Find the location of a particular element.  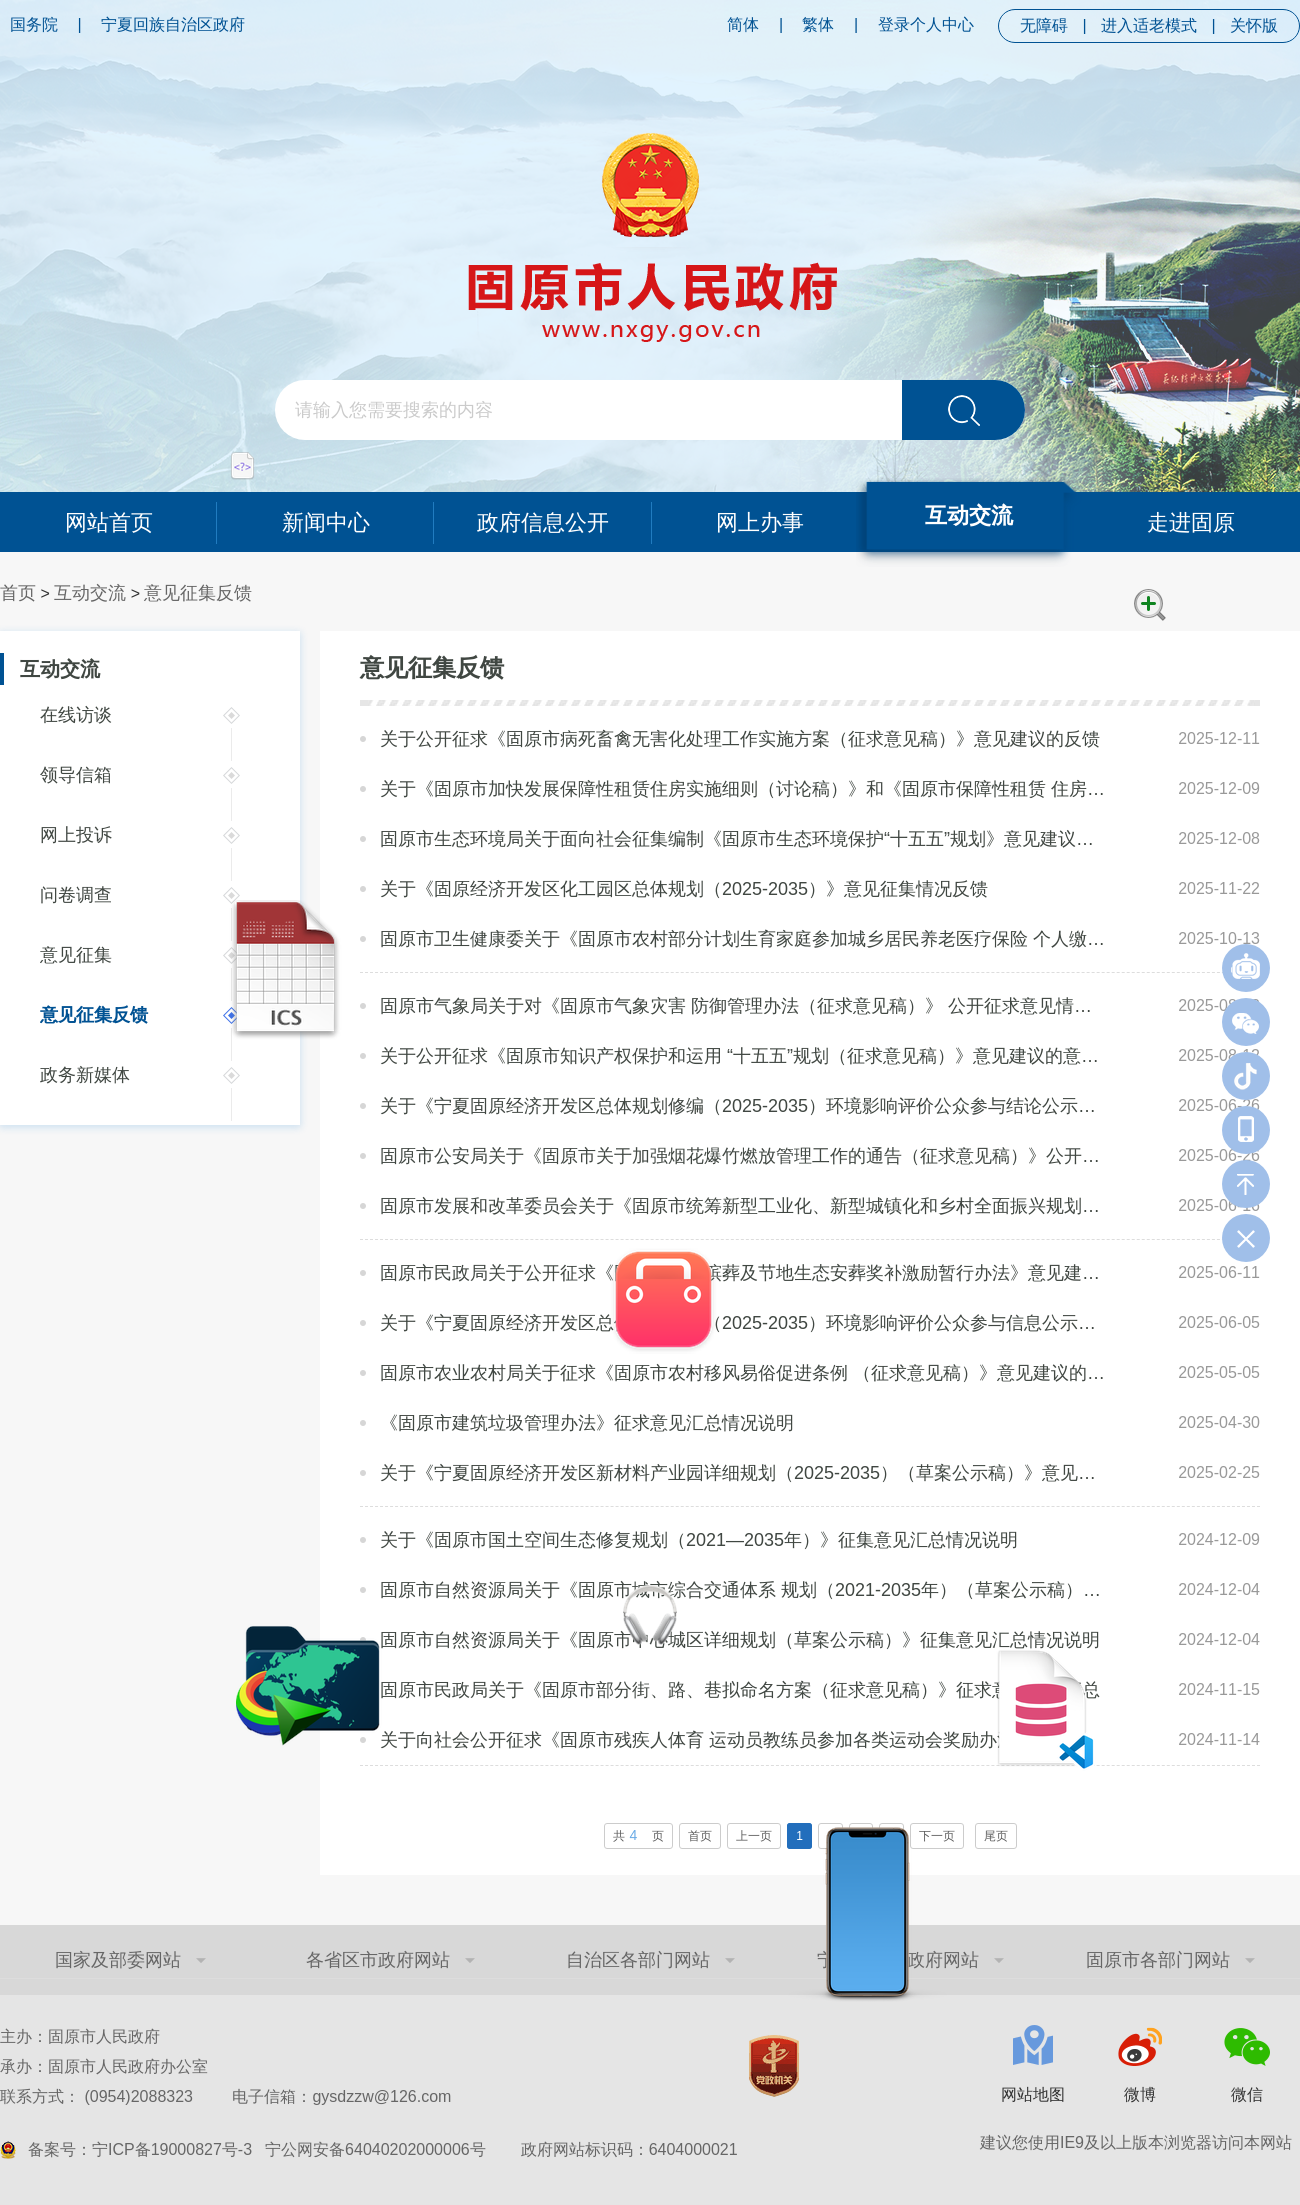

open internet download manager files folder is located at coordinates (312, 1682).